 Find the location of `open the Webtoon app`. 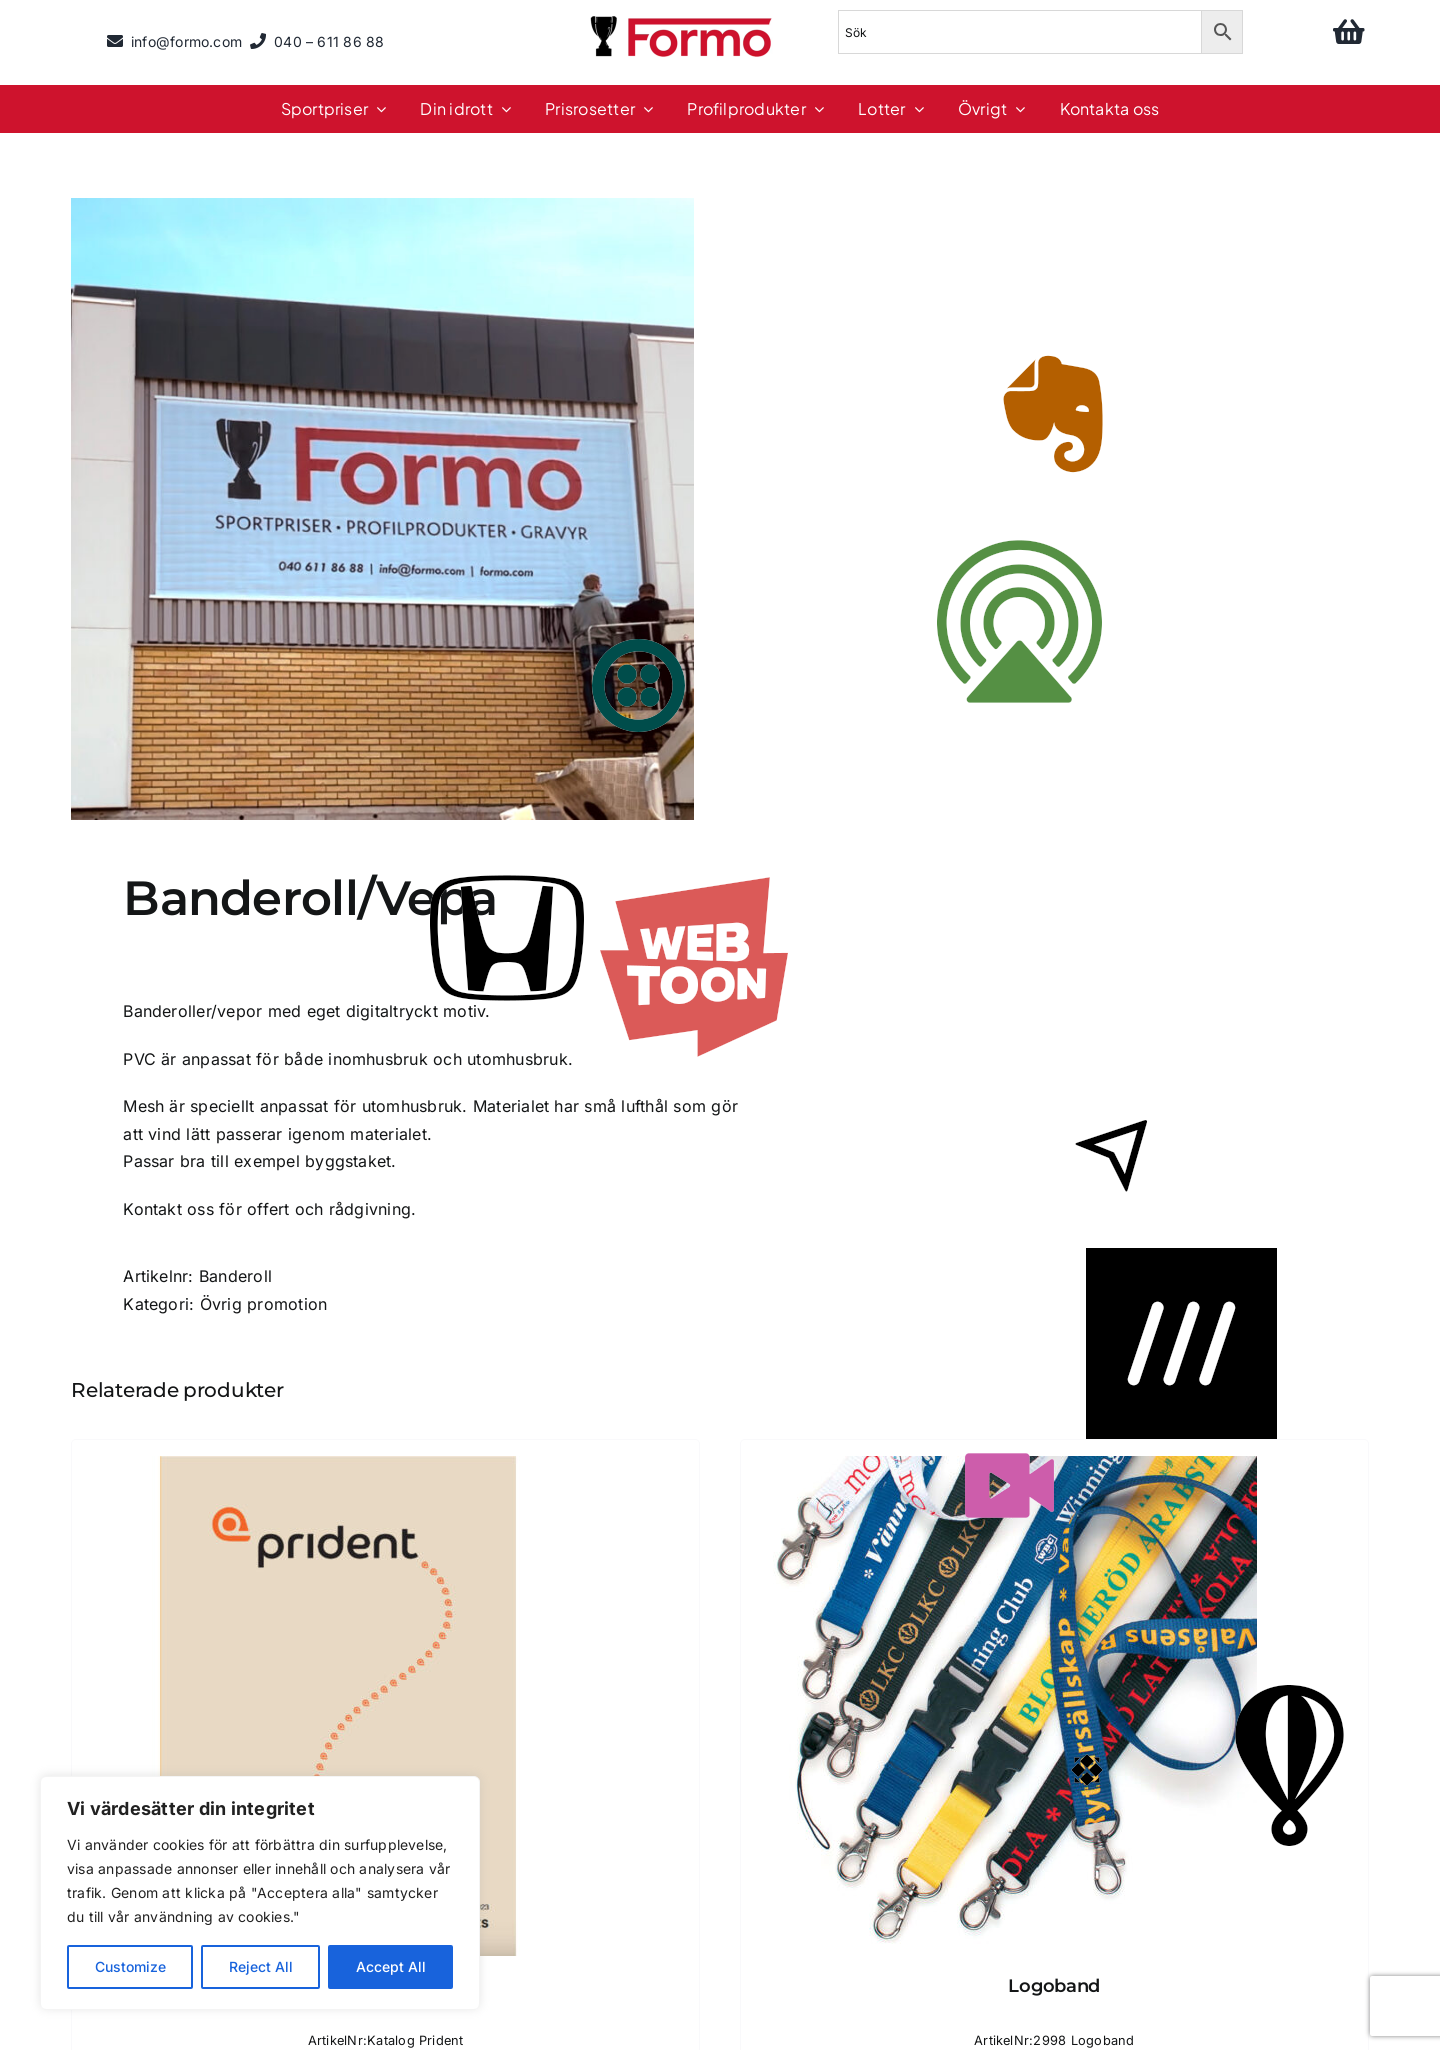

open the Webtoon app is located at coordinates (694, 967).